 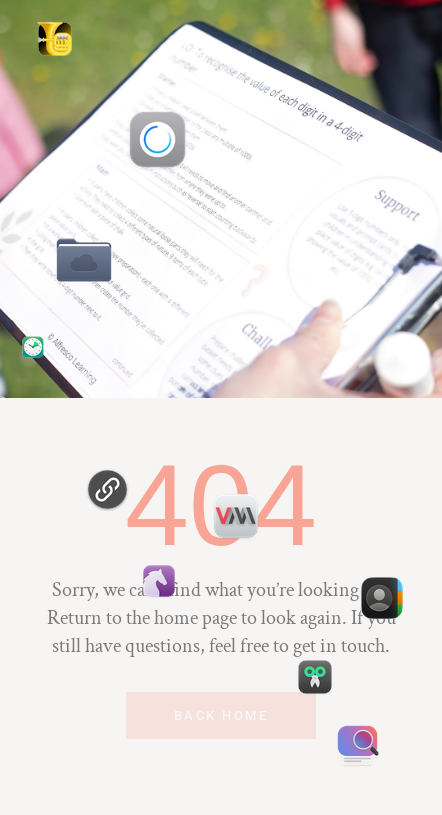 I want to click on open copyq clipboard manager, so click(x=315, y=677).